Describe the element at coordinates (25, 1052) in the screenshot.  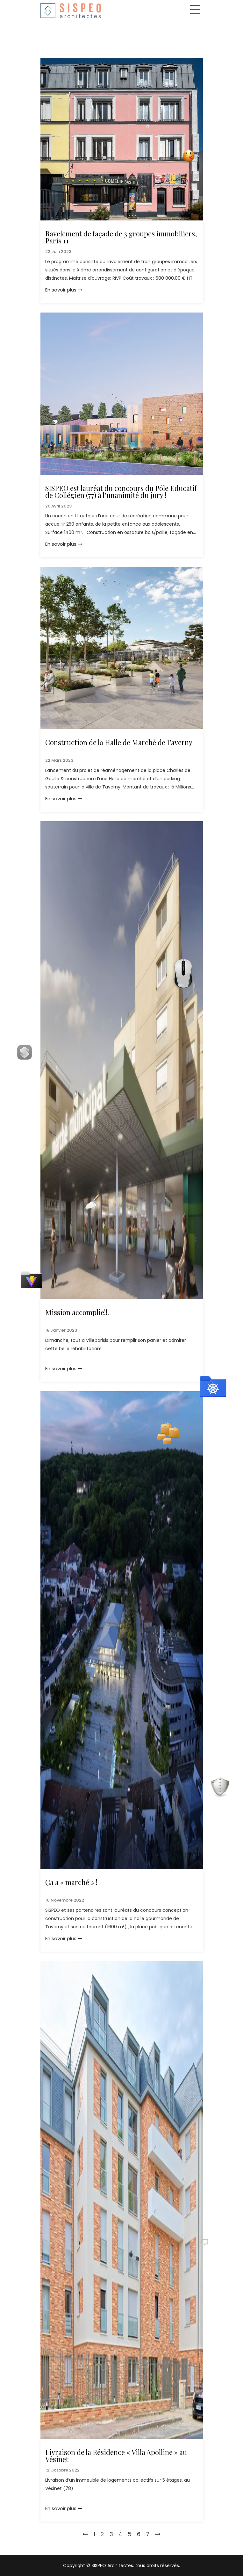
I see `open the shortcuts app` at that location.